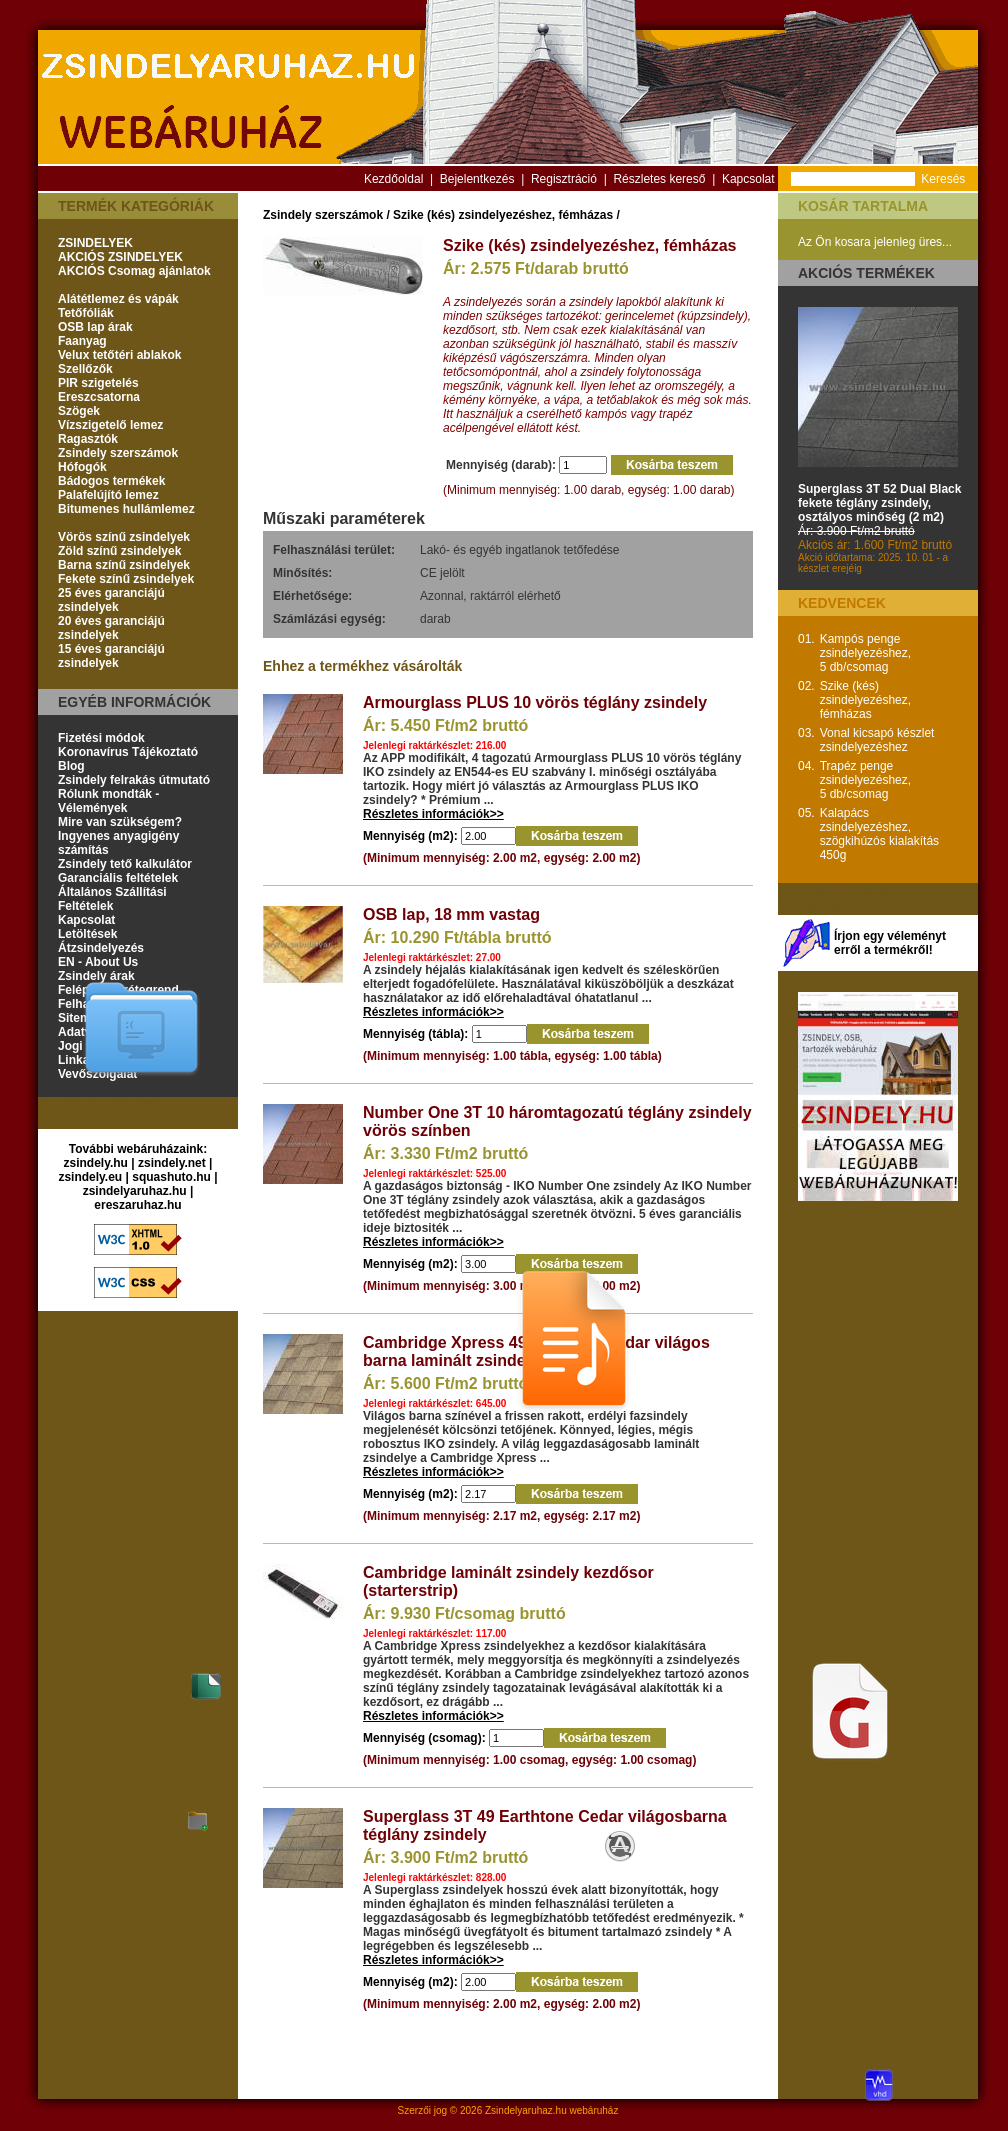 Image resolution: width=1008 pixels, height=2131 pixels. What do you see at coordinates (850, 1711) in the screenshot?
I see `a G-code file for 3D printing or CNC machining` at bounding box center [850, 1711].